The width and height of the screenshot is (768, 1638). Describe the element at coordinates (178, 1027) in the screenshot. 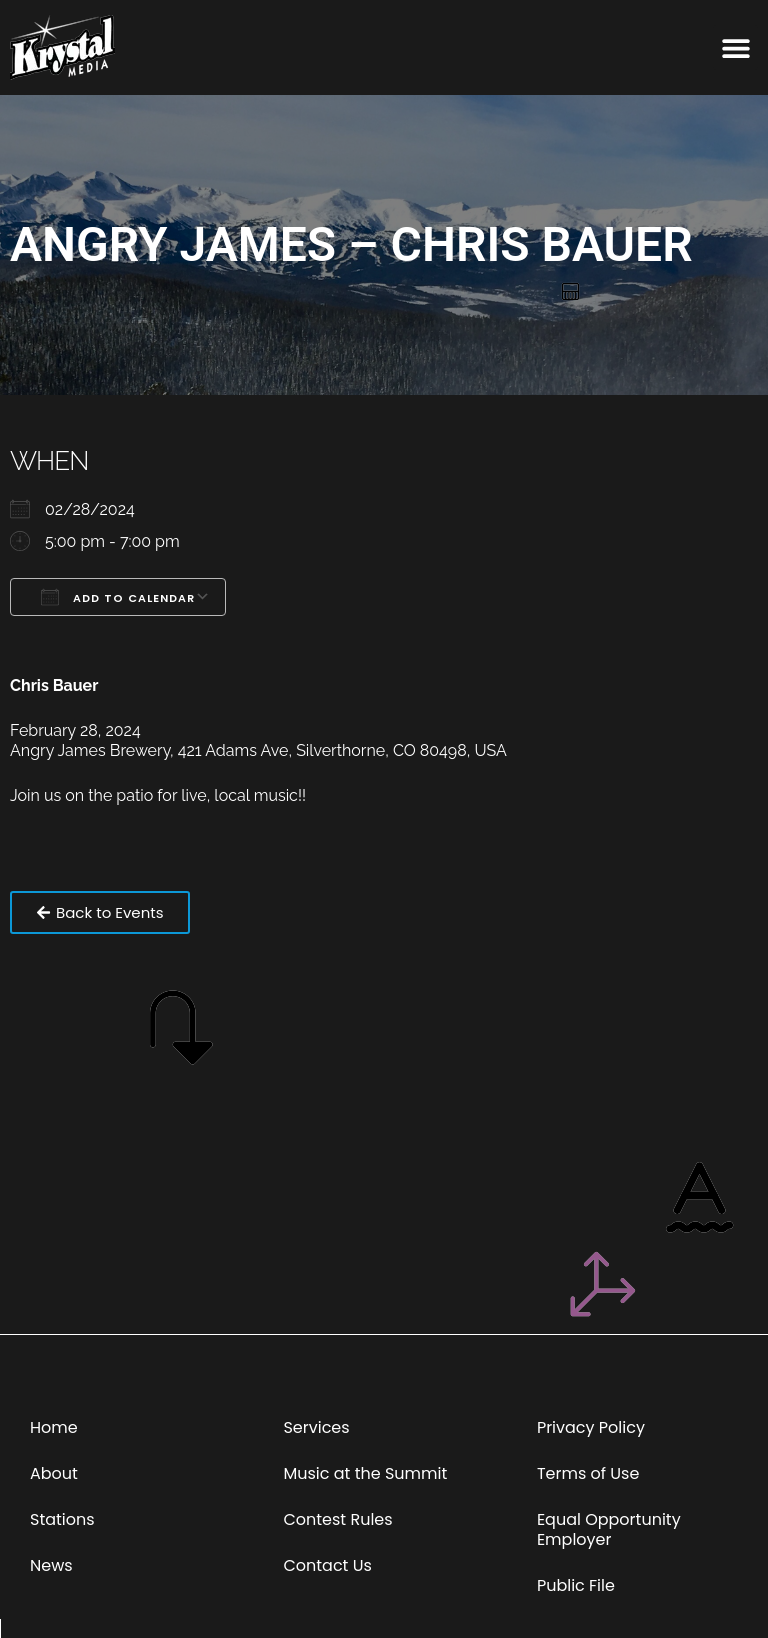

I see `redo or repeat last action` at that location.